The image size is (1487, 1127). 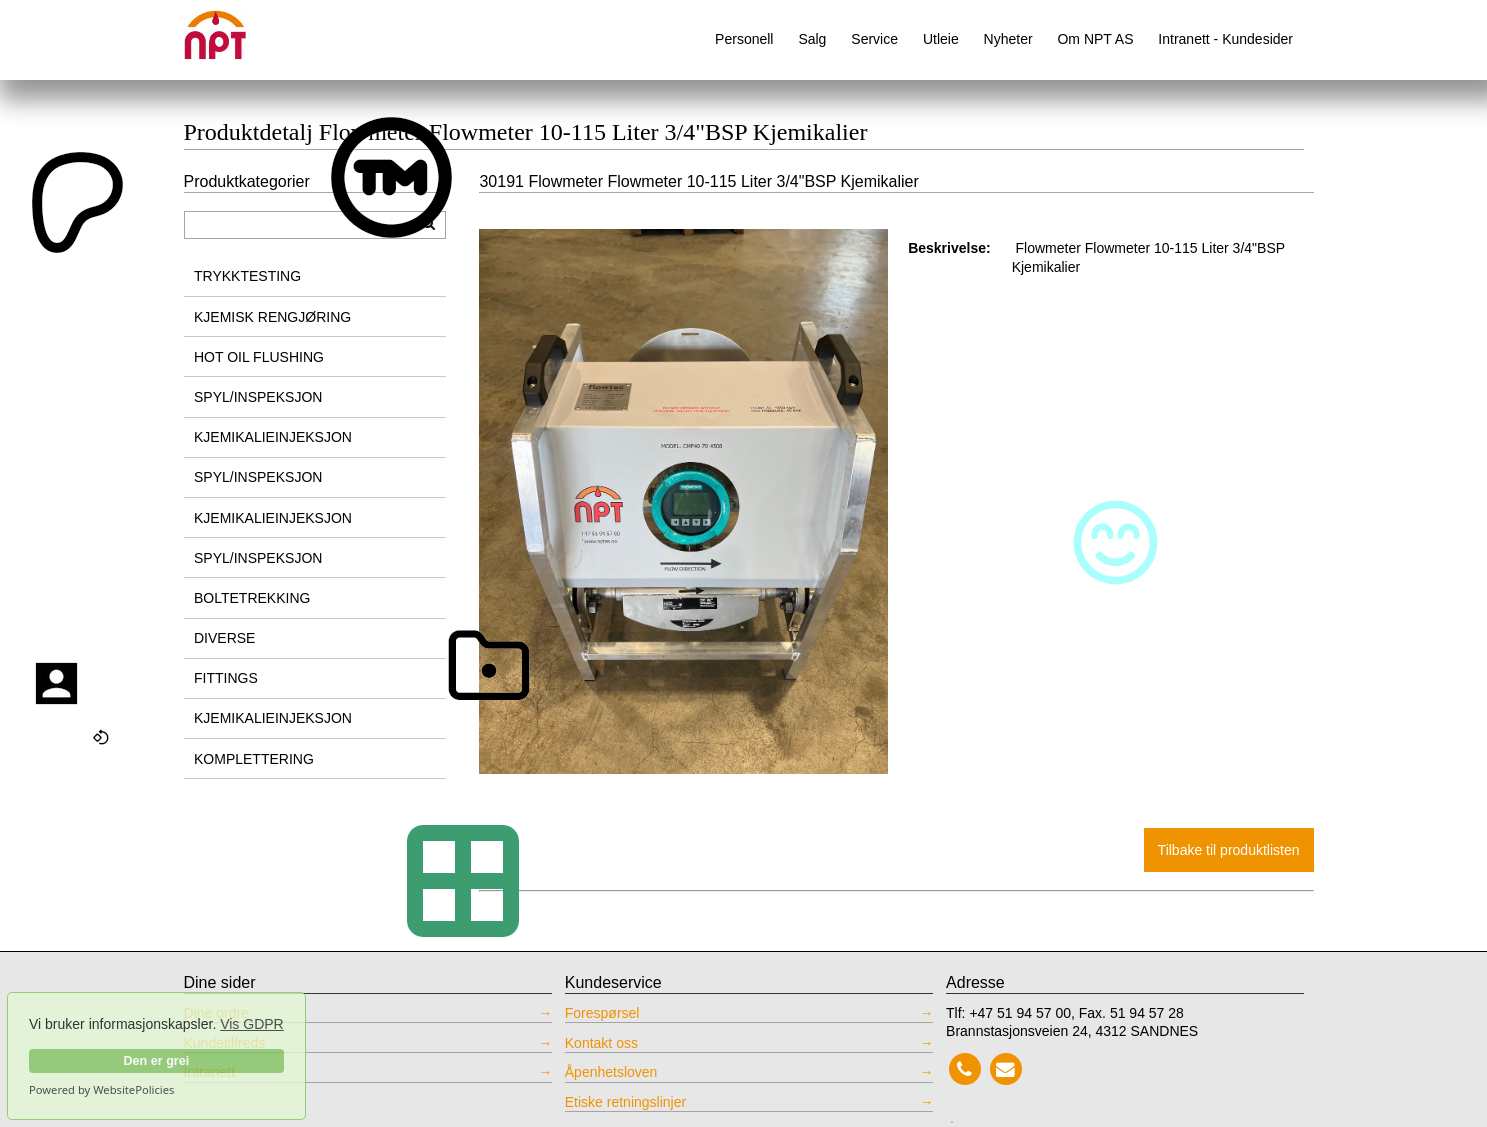 What do you see at coordinates (56, 683) in the screenshot?
I see `view your account profile` at bounding box center [56, 683].